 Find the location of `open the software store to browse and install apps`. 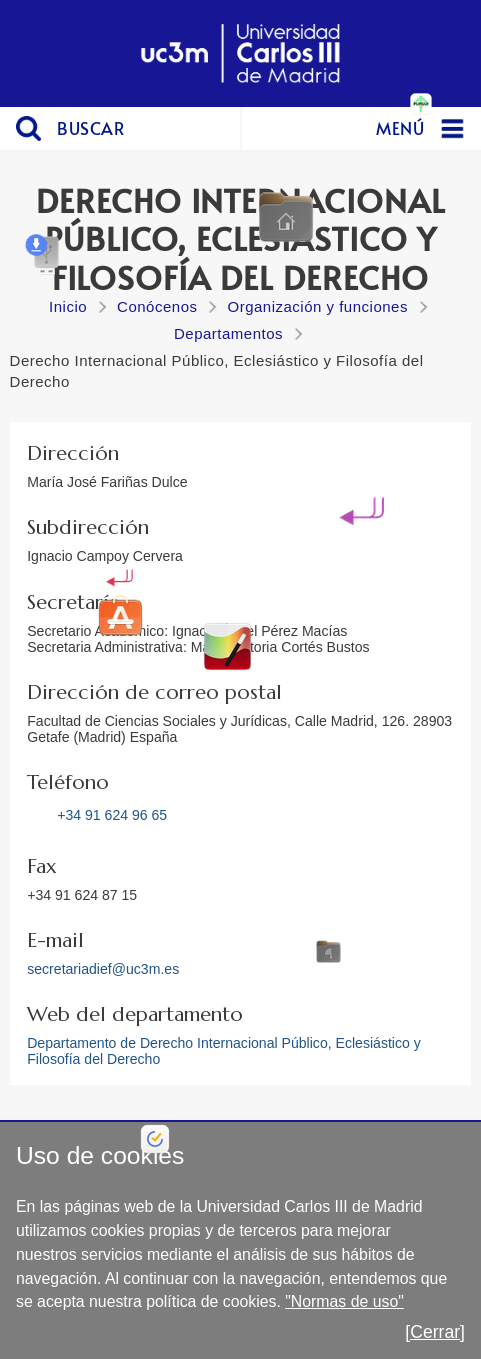

open the software store to browse and install apps is located at coordinates (120, 617).